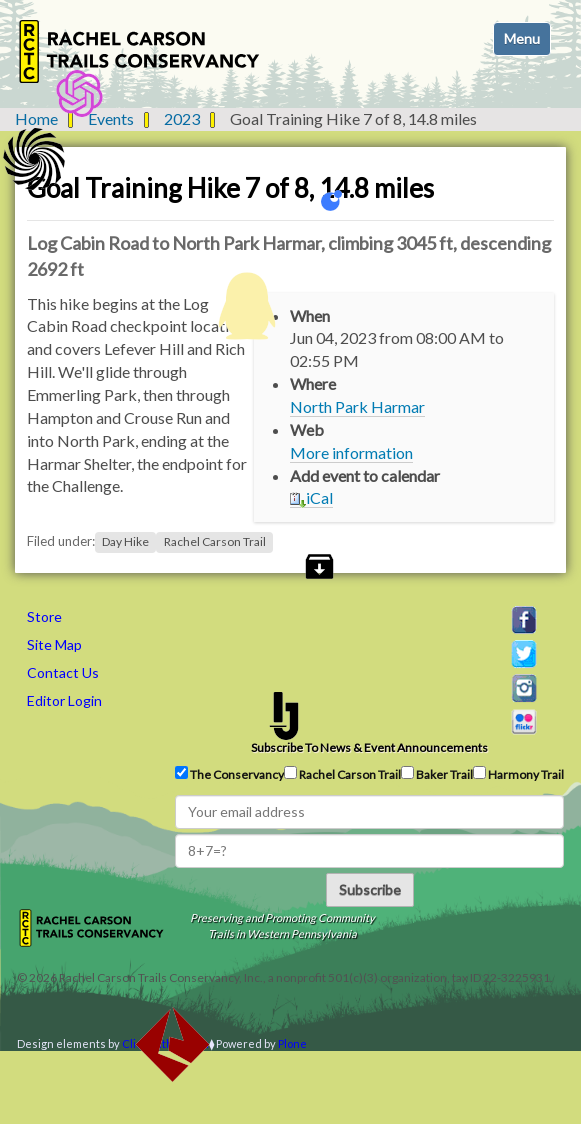  I want to click on moonrepo logo, so click(331, 200).